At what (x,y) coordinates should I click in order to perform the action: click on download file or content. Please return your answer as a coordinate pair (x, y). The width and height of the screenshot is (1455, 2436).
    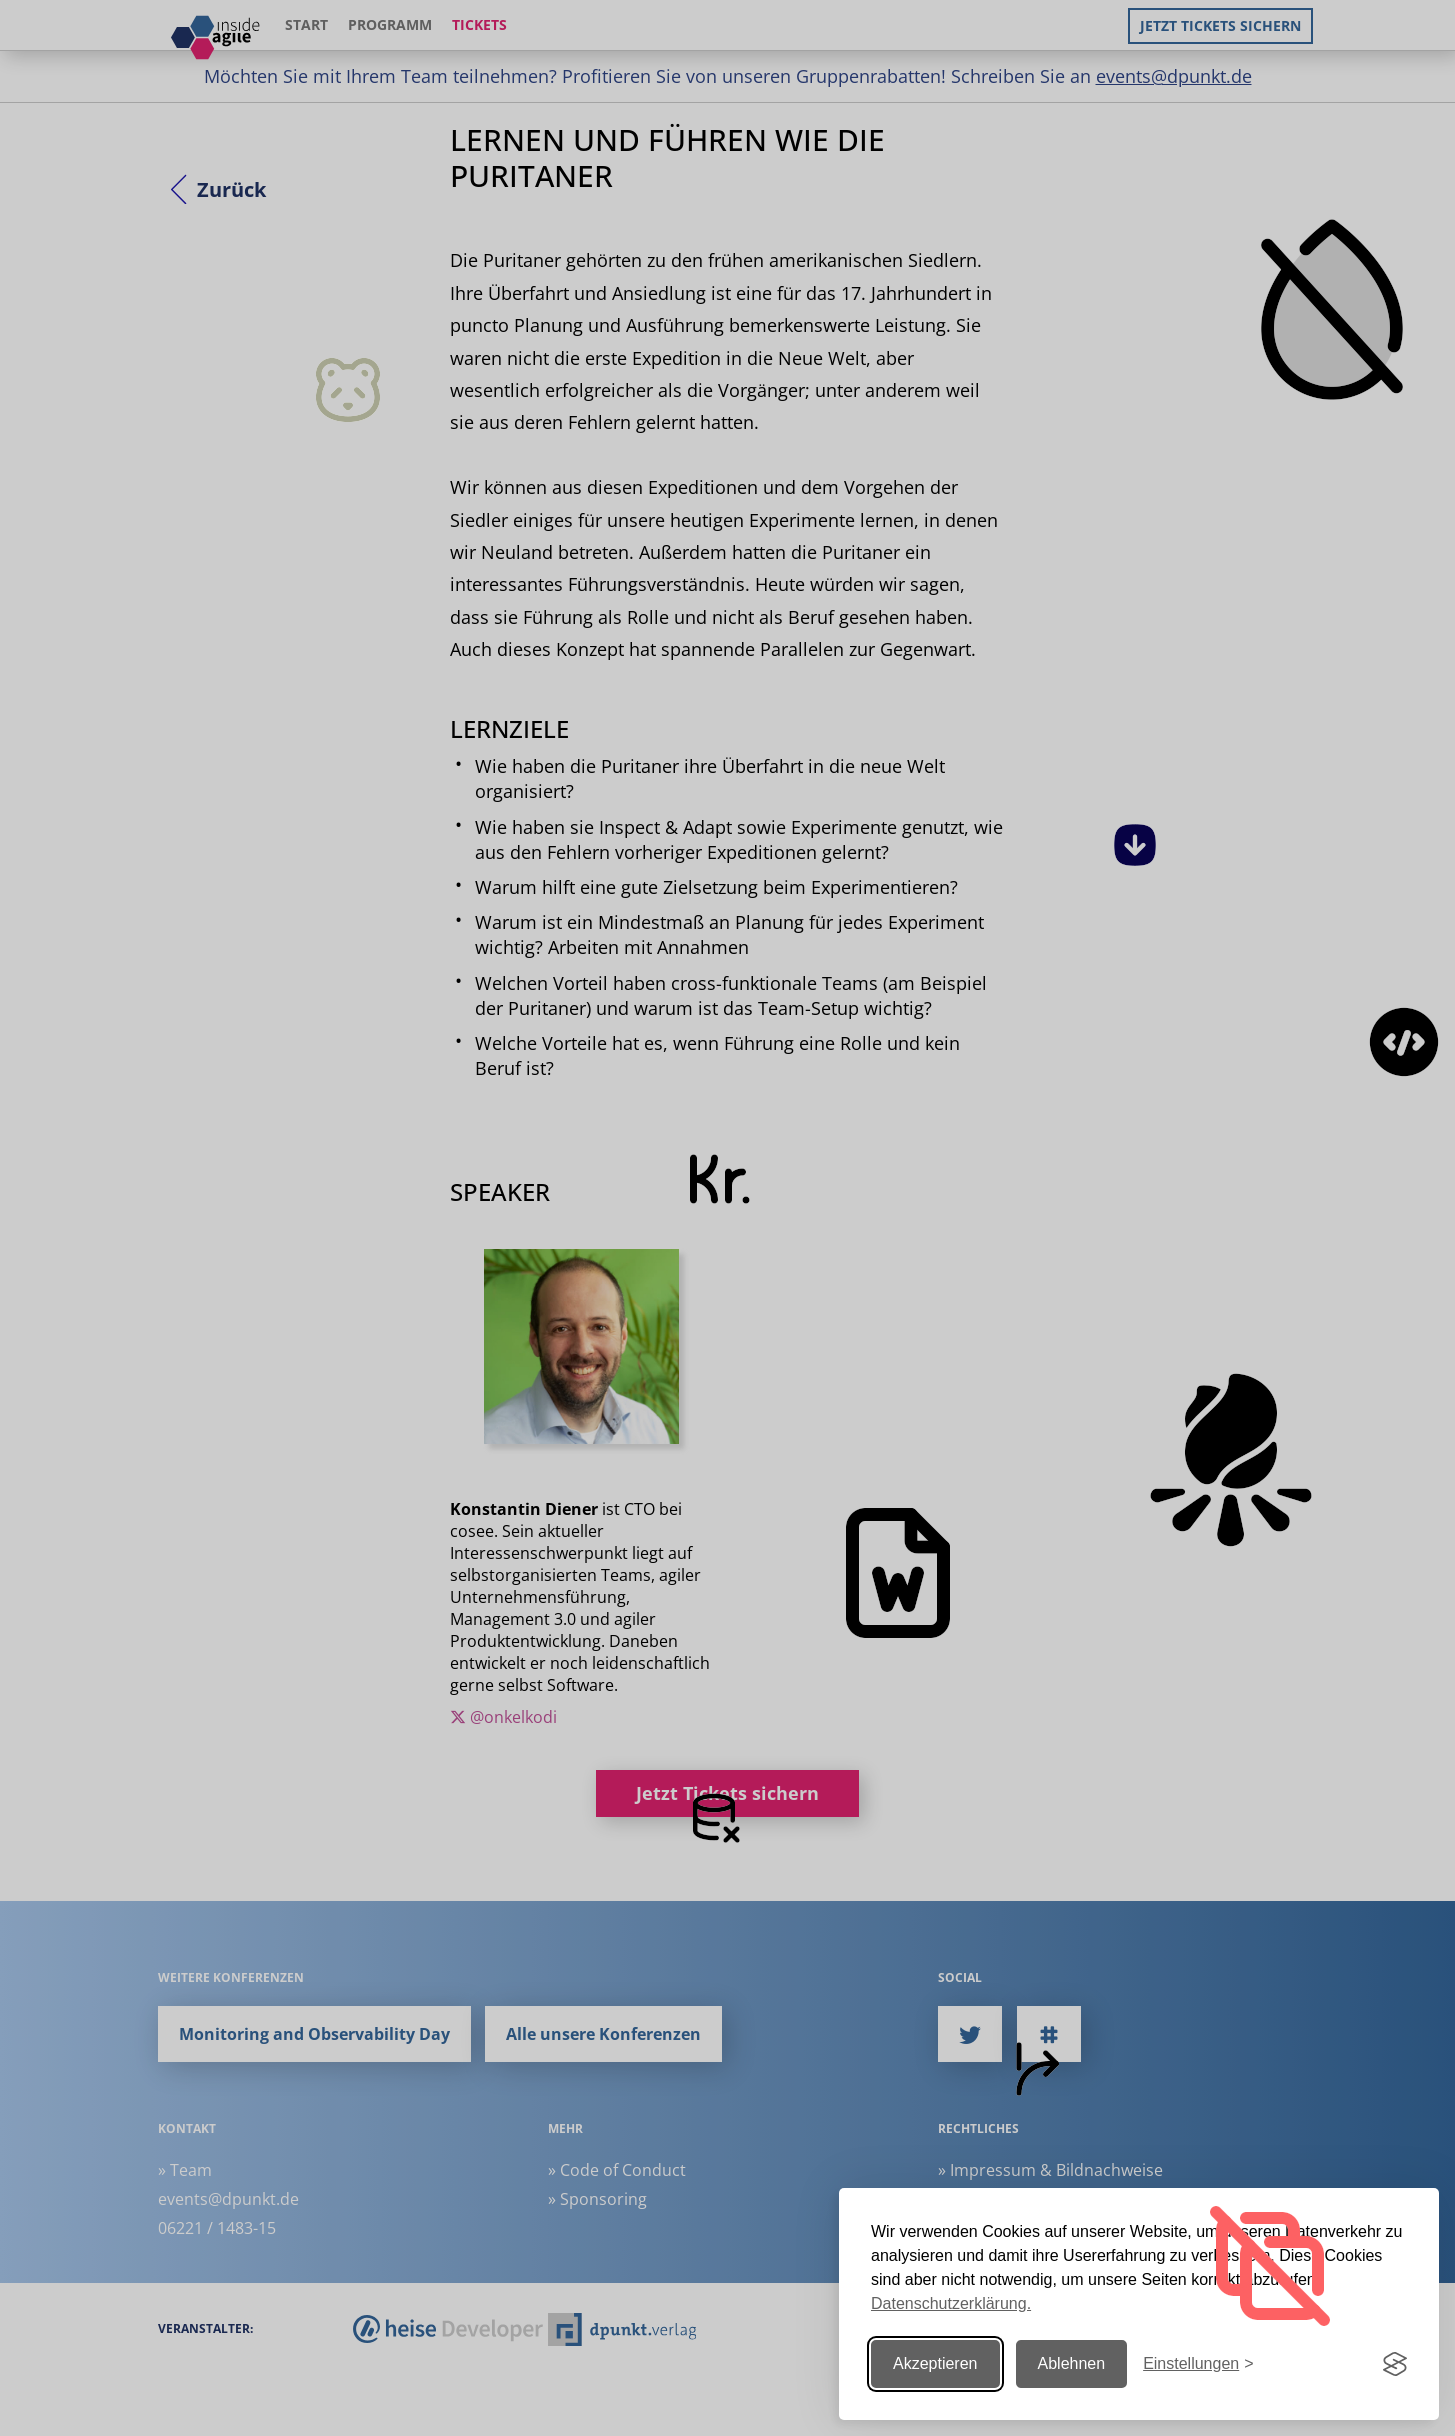
    Looking at the image, I should click on (1135, 845).